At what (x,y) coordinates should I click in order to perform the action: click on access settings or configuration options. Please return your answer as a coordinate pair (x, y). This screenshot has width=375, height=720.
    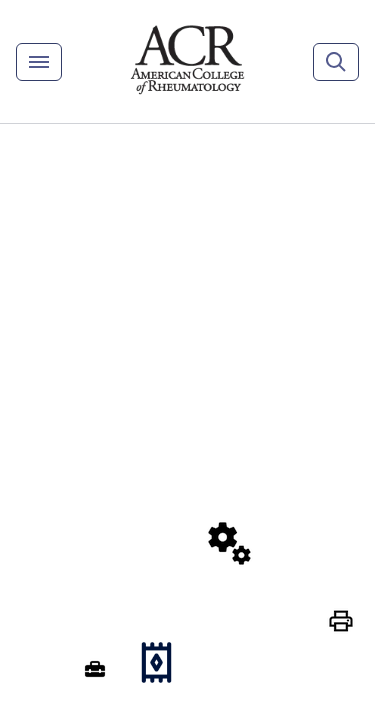
    Looking at the image, I should click on (229, 543).